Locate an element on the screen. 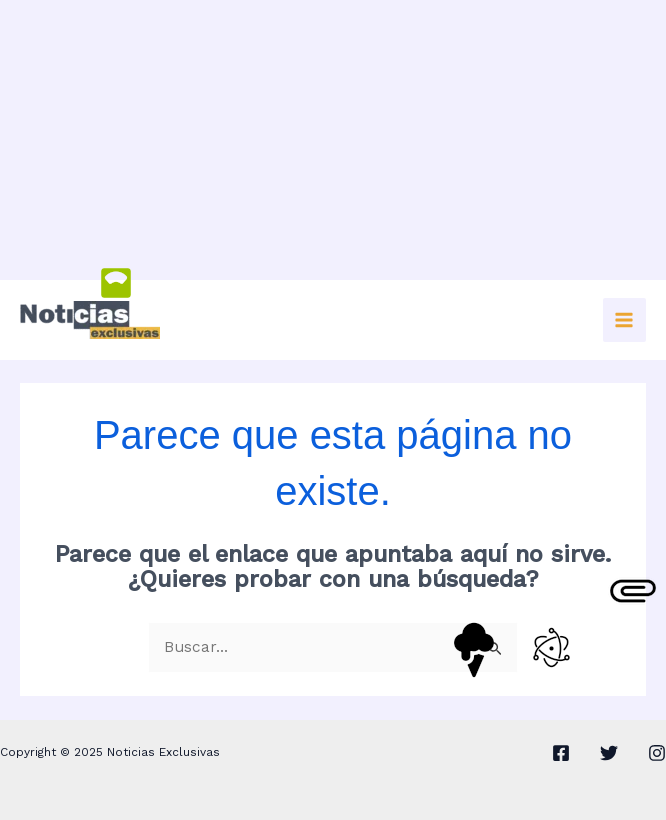 The height and width of the screenshot is (820, 666). electron framework logo is located at coordinates (551, 647).